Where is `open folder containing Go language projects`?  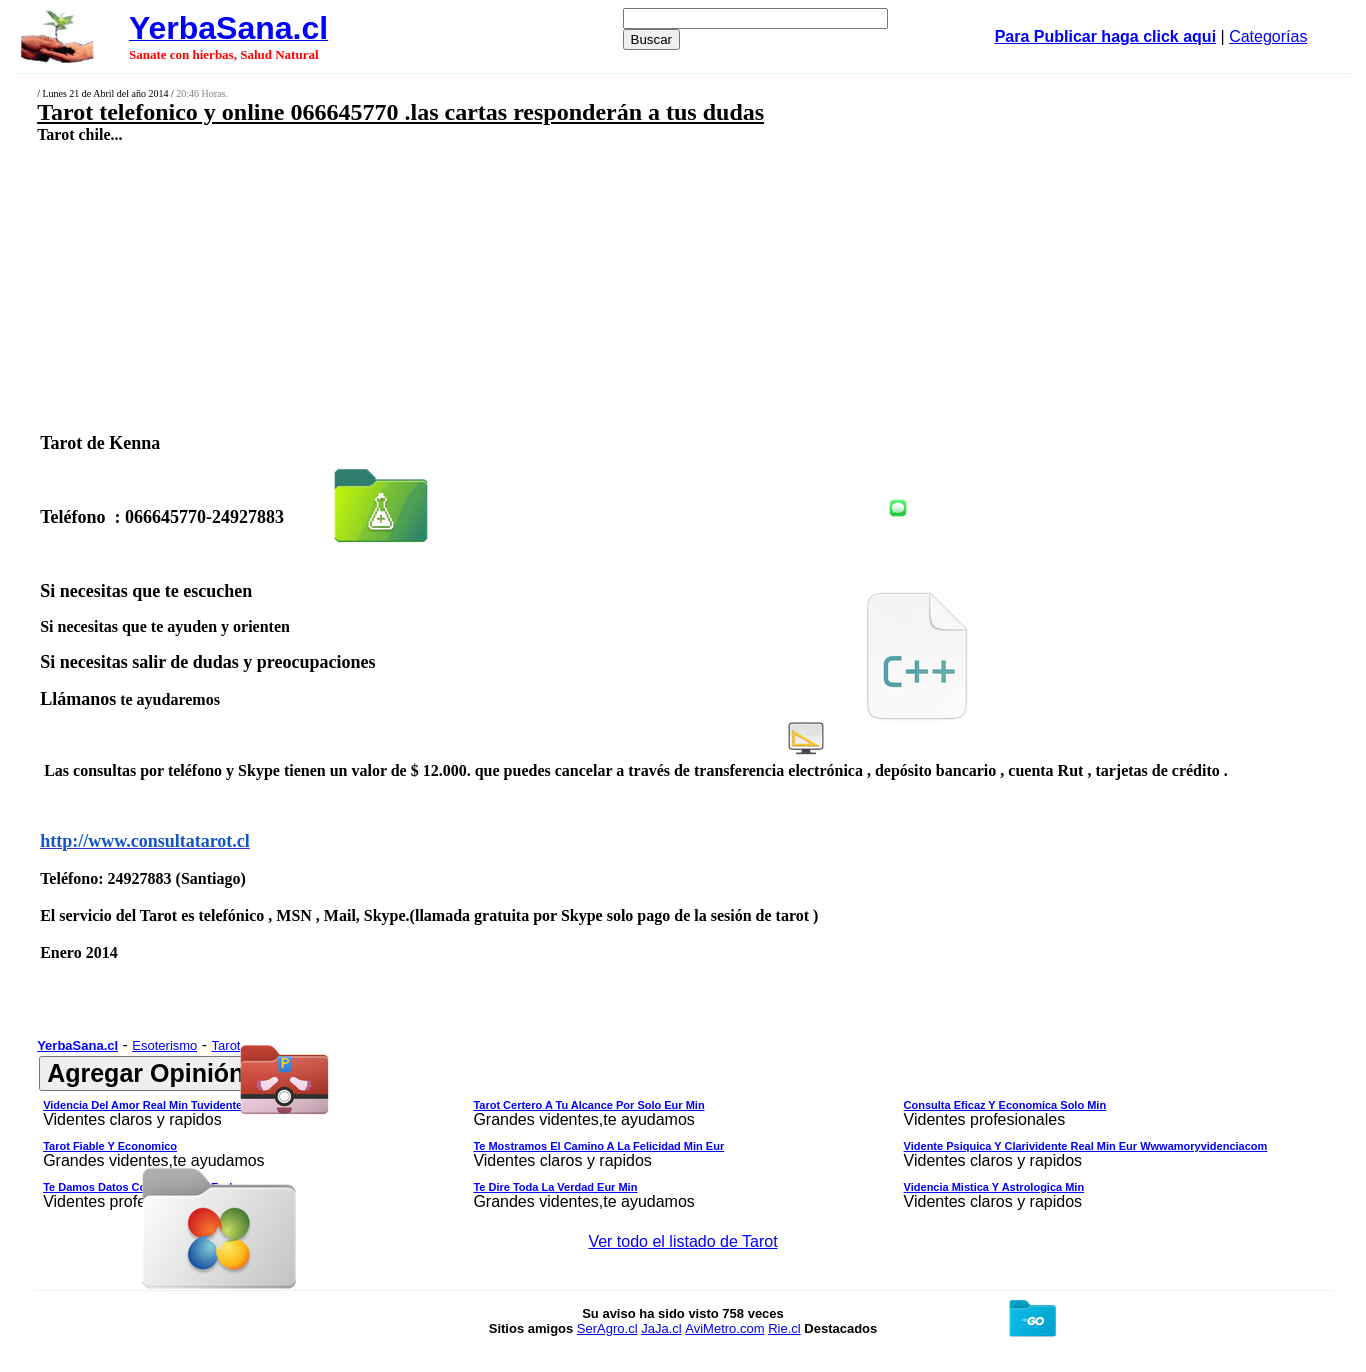 open folder containing Go language projects is located at coordinates (1032, 1319).